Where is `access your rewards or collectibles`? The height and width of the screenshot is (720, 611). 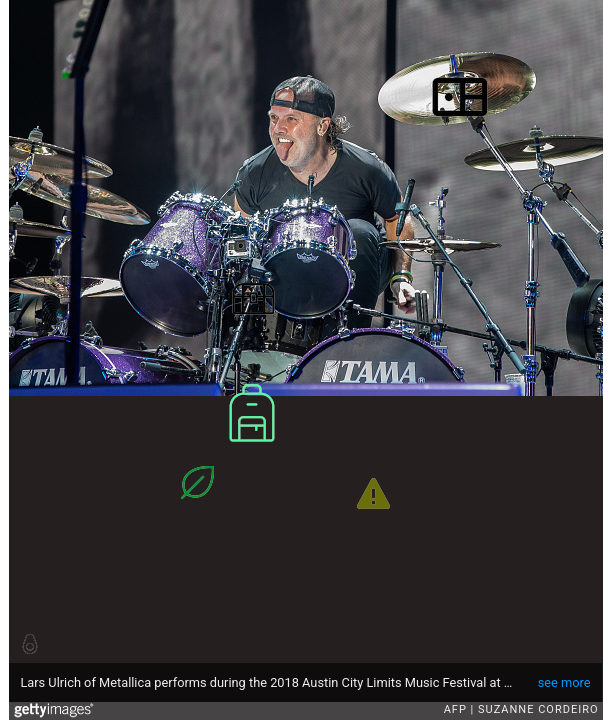
access your rewards or collectibles is located at coordinates (253, 299).